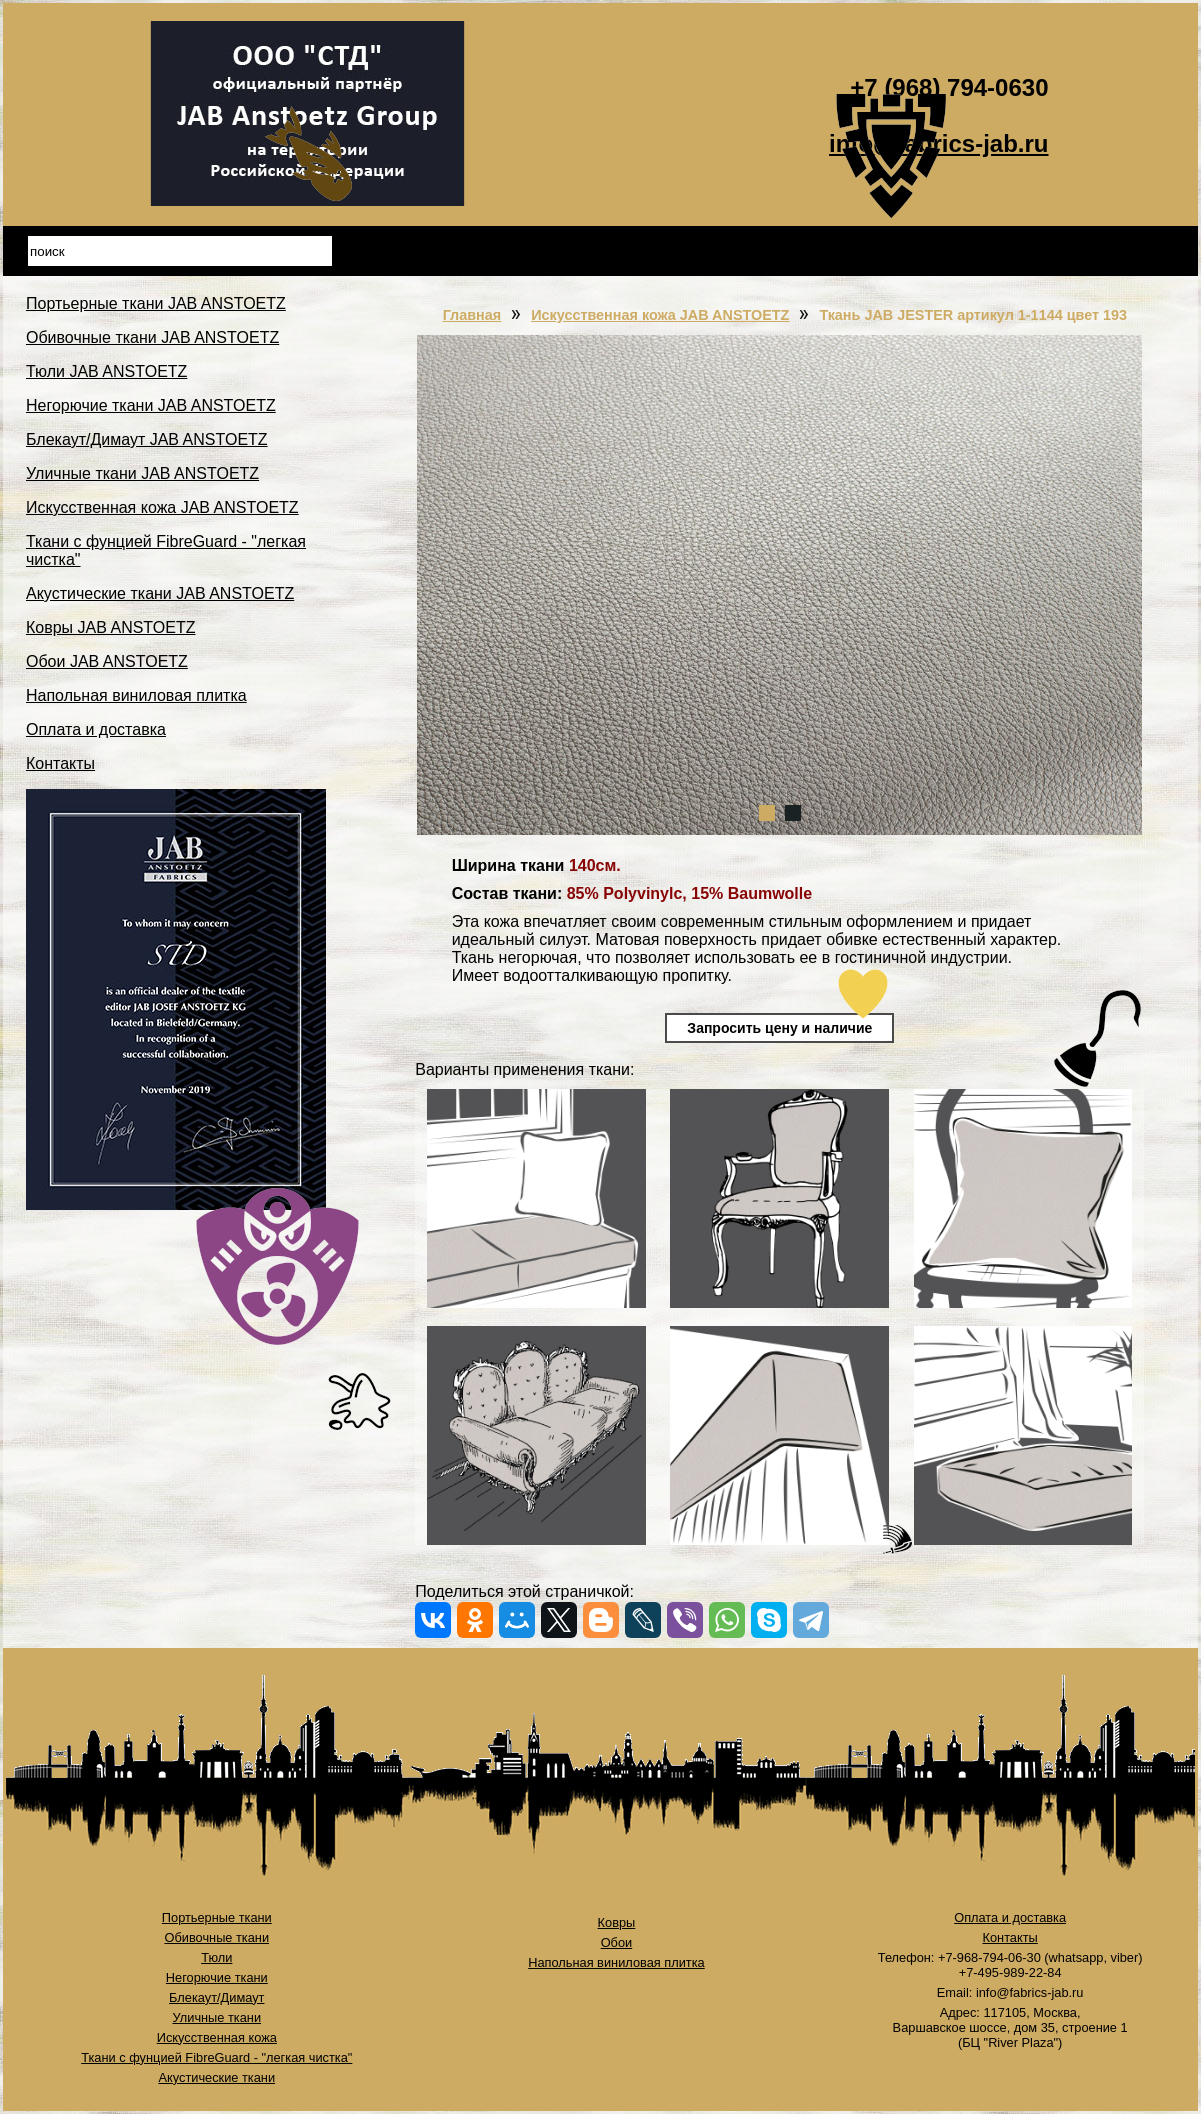  What do you see at coordinates (863, 994) in the screenshot?
I see `add to favorites` at bounding box center [863, 994].